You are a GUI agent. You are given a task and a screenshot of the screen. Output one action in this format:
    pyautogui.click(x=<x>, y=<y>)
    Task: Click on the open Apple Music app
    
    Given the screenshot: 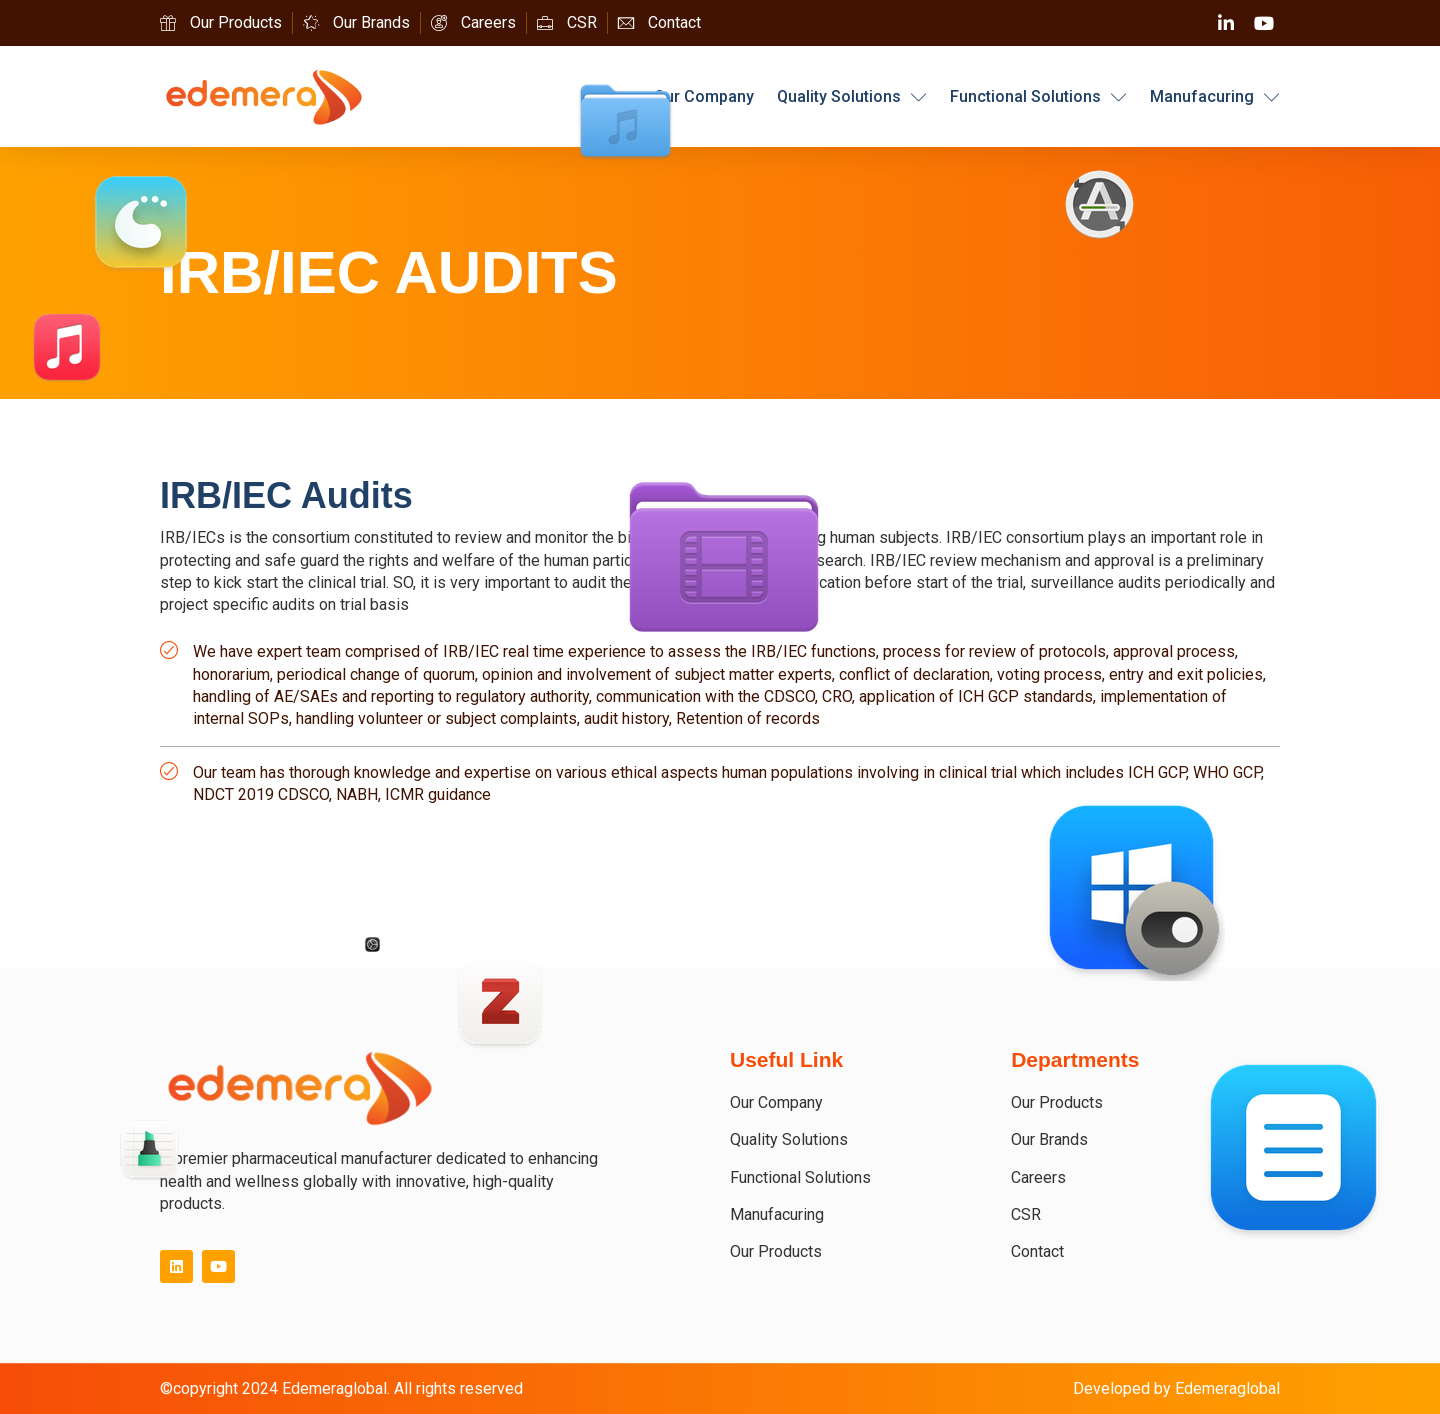 What is the action you would take?
    pyautogui.click(x=67, y=347)
    